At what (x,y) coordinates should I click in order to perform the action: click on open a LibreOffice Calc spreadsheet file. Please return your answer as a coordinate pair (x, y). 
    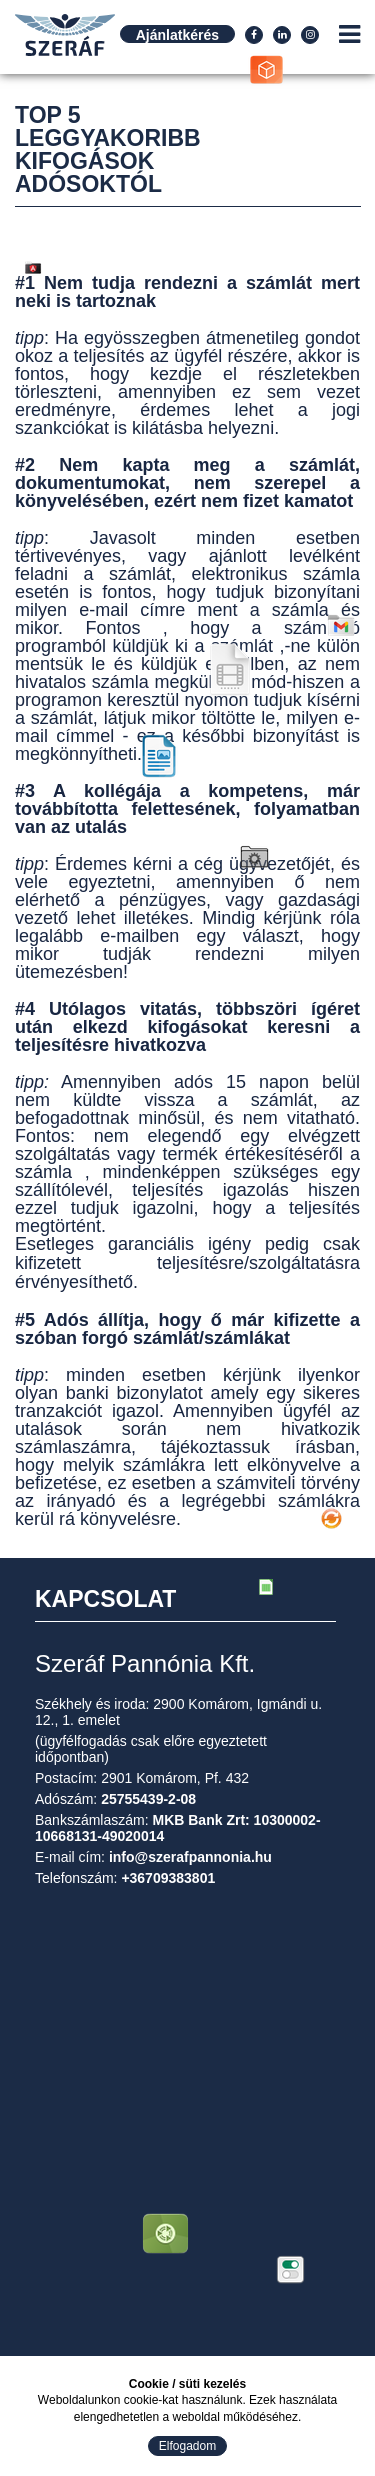
    Looking at the image, I should click on (266, 1587).